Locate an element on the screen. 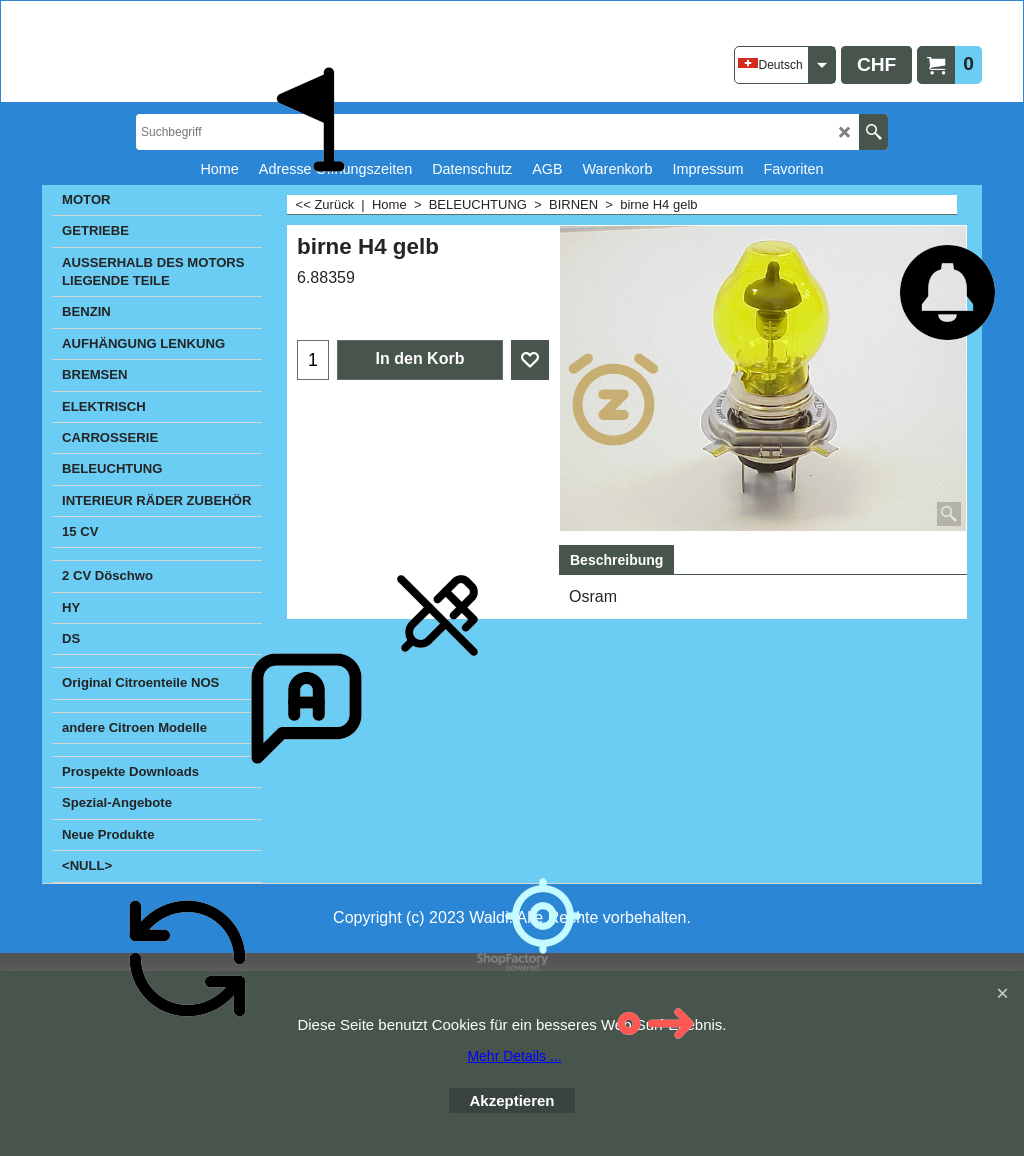  view notifications is located at coordinates (947, 292).